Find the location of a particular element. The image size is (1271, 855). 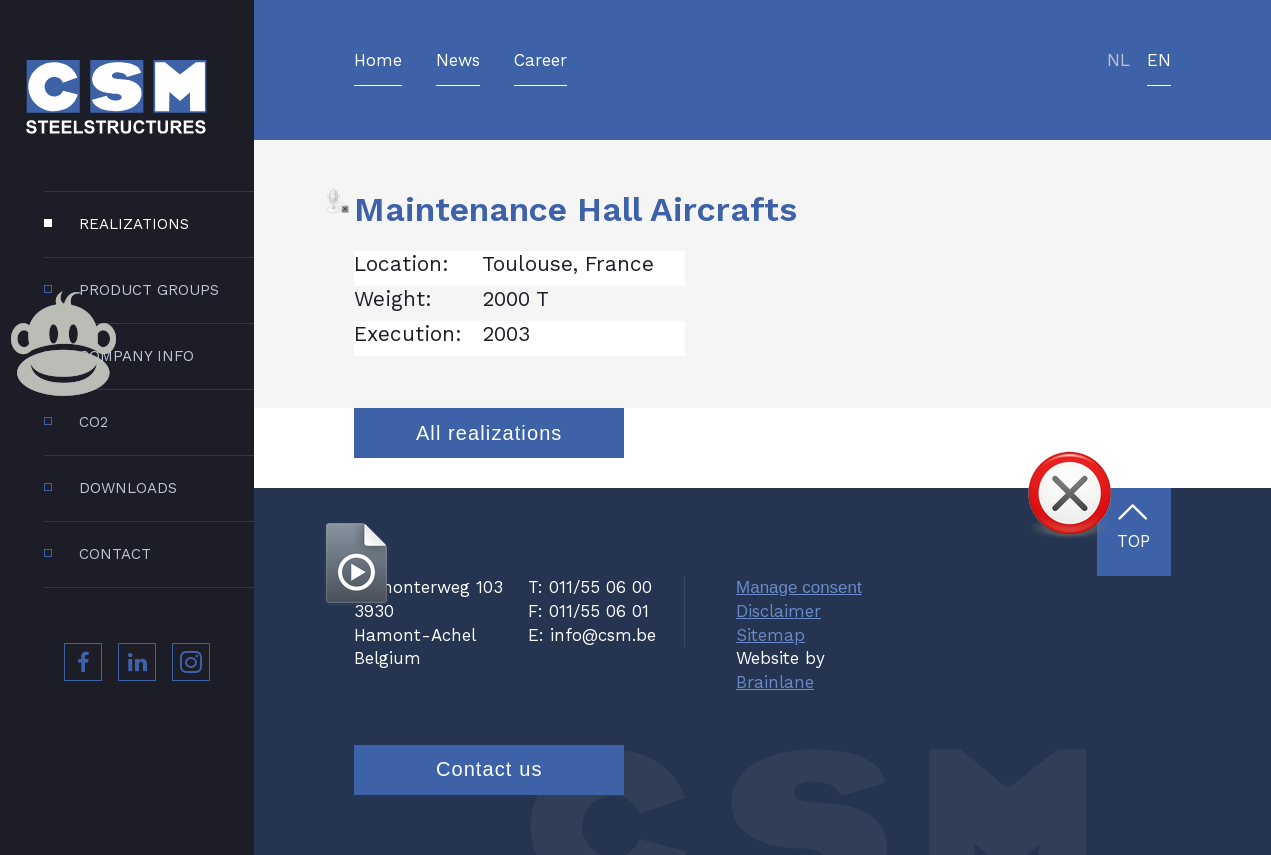

a kdenlive title clip file is located at coordinates (356, 564).